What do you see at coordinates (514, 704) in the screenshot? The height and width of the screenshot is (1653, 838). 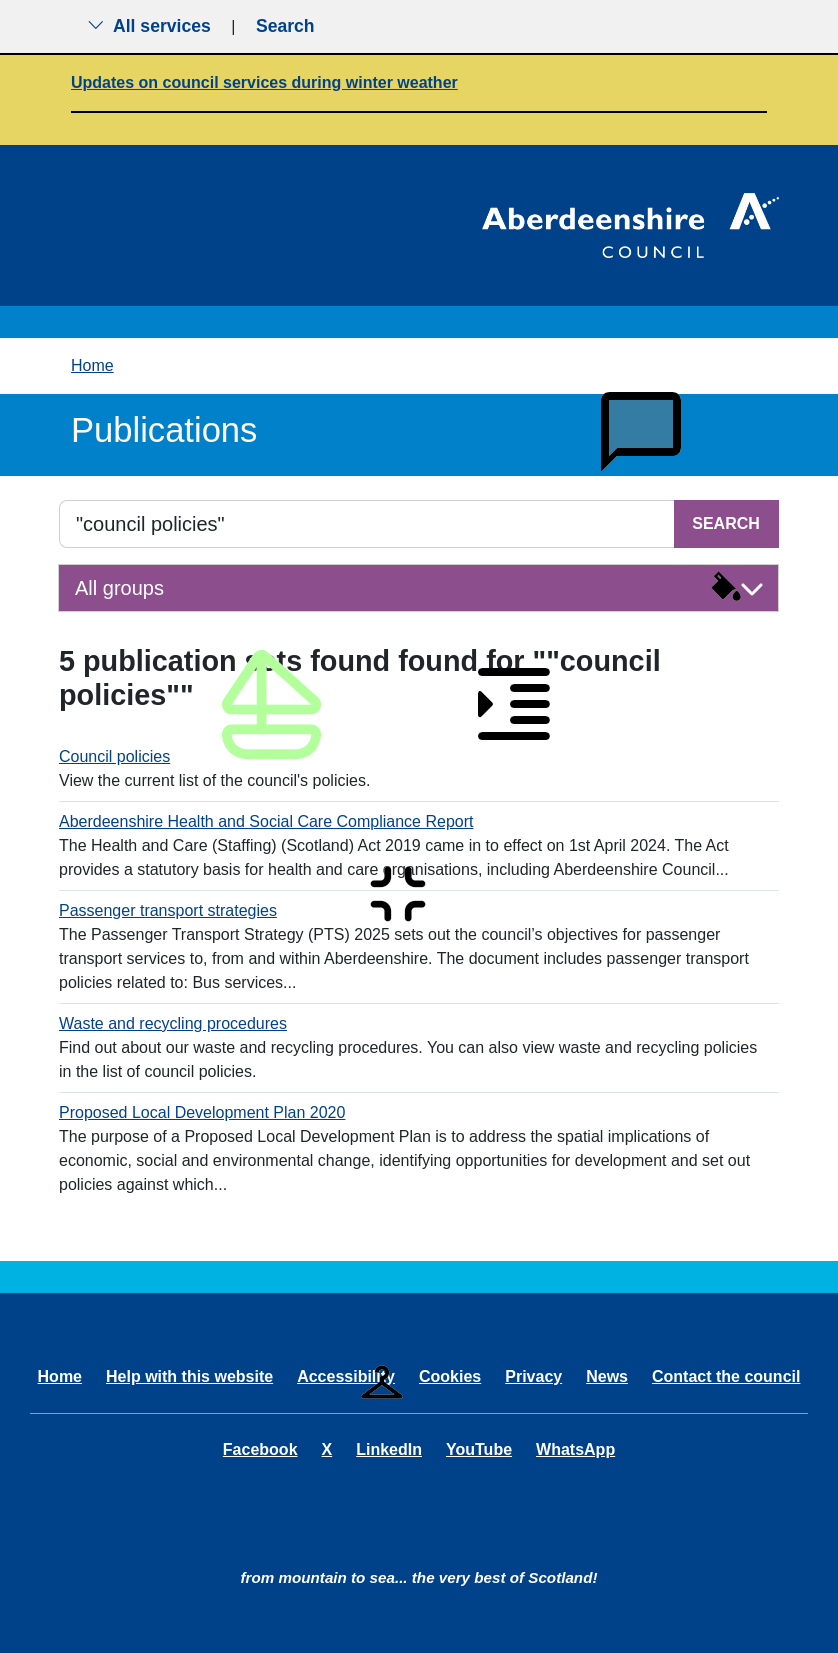 I see `increase text indentation` at bounding box center [514, 704].